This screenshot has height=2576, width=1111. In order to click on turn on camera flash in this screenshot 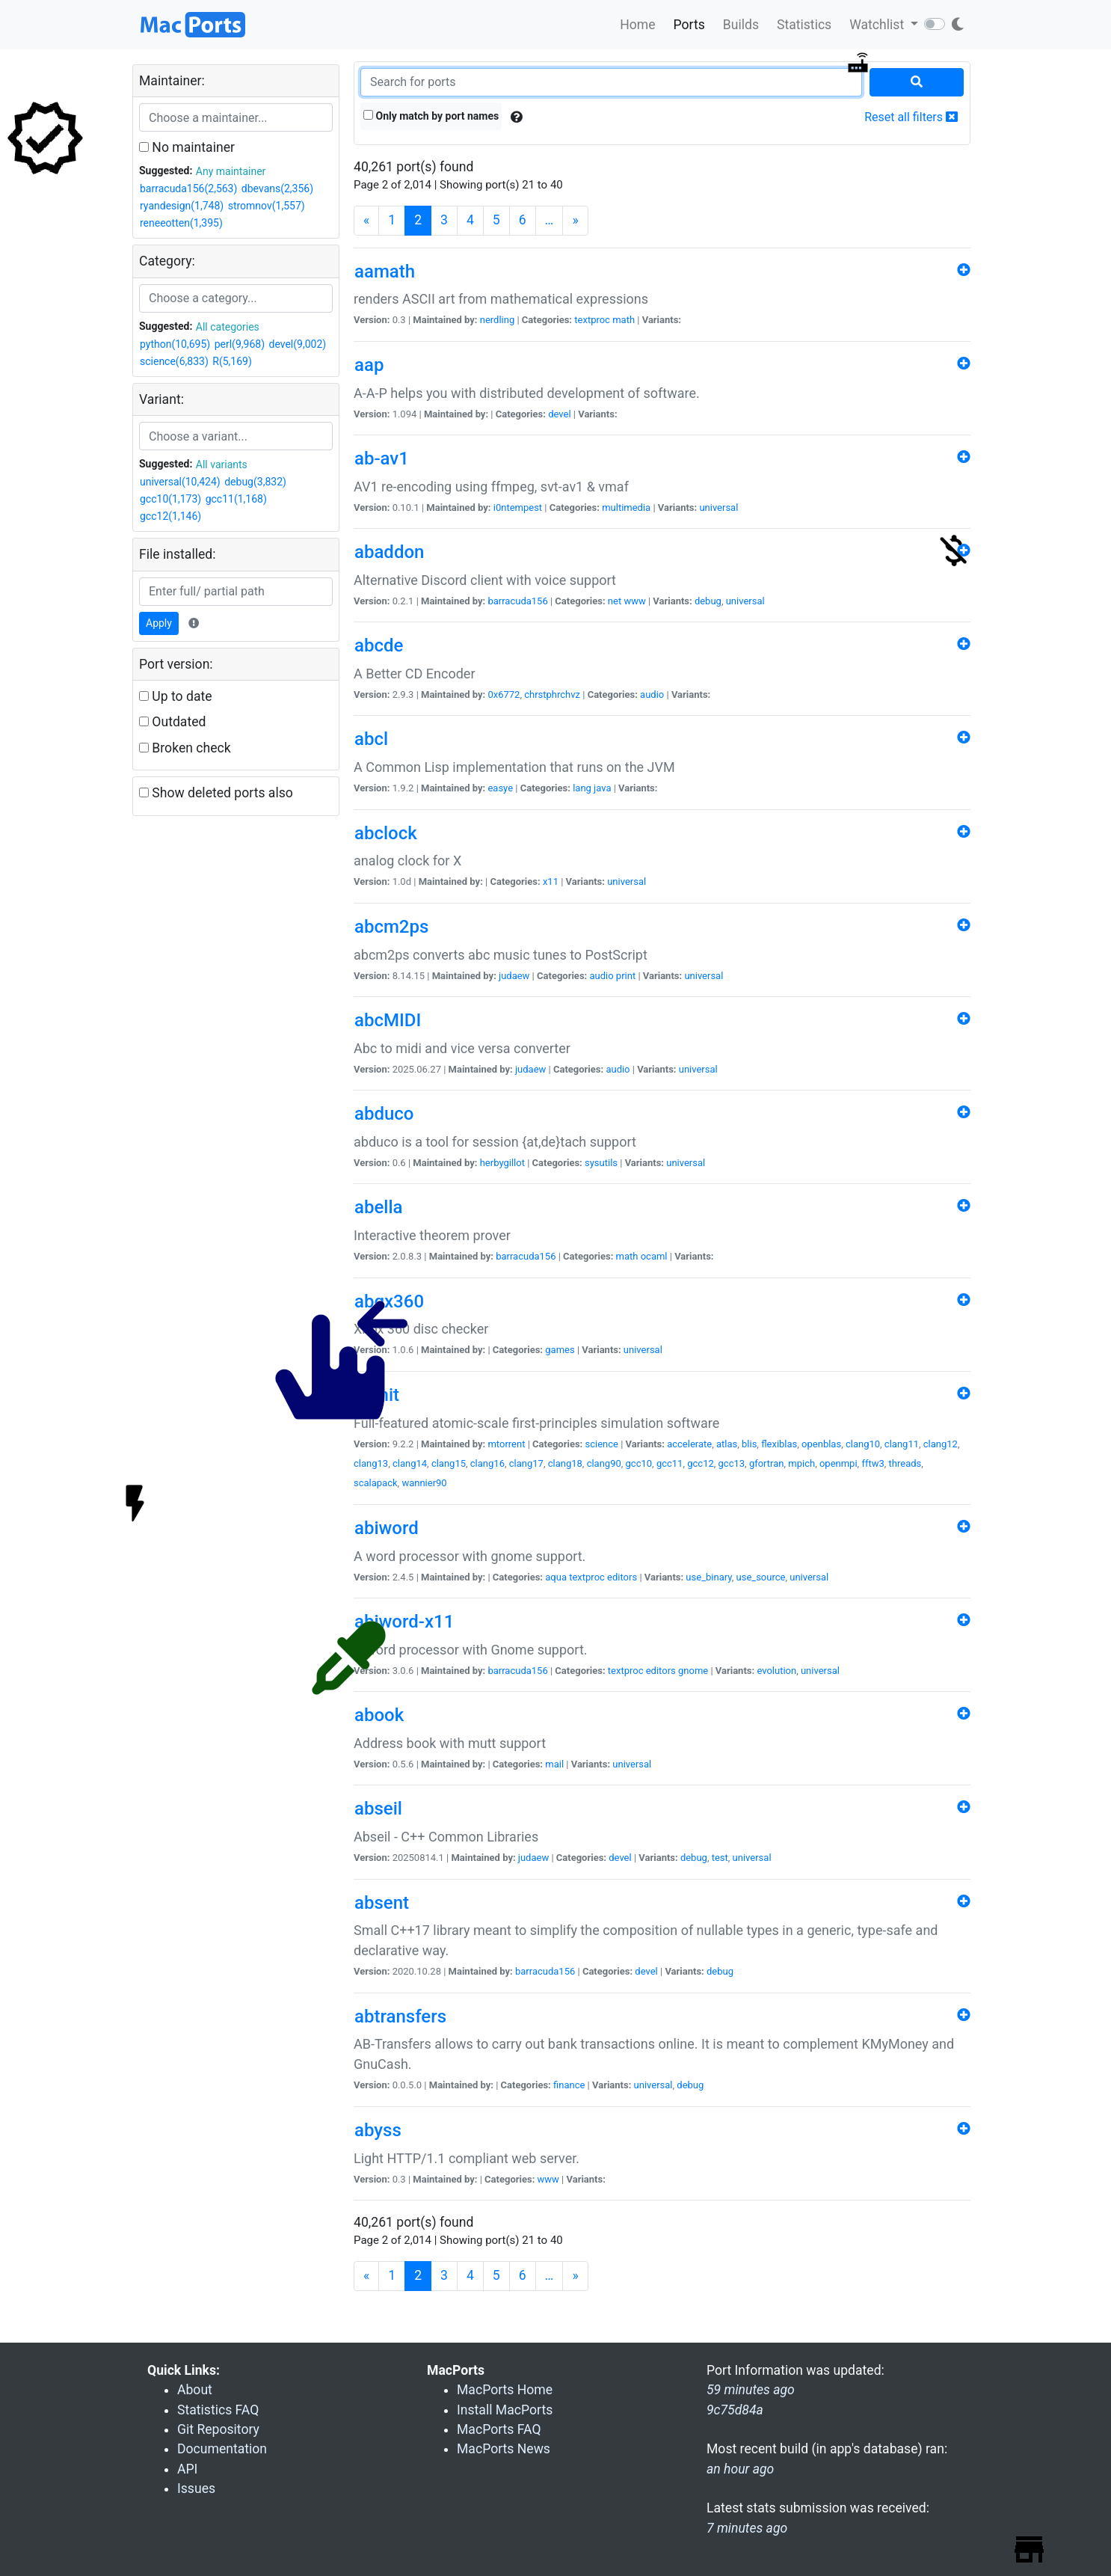, I will do `click(135, 1504)`.